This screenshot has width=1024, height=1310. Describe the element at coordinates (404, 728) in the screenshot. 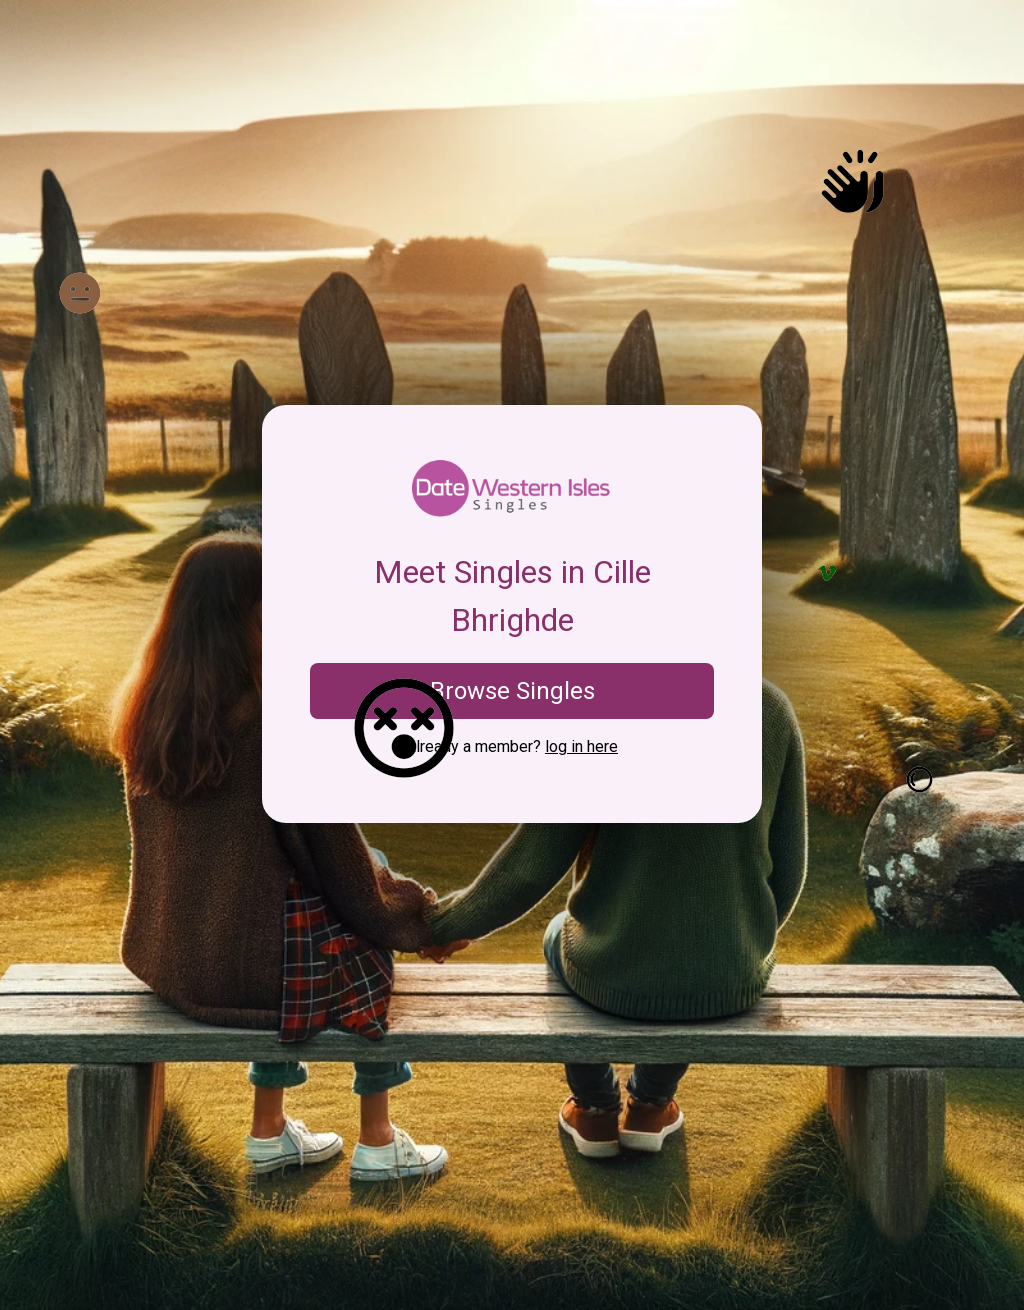

I see `indicates a confused or overwhelmed state` at that location.